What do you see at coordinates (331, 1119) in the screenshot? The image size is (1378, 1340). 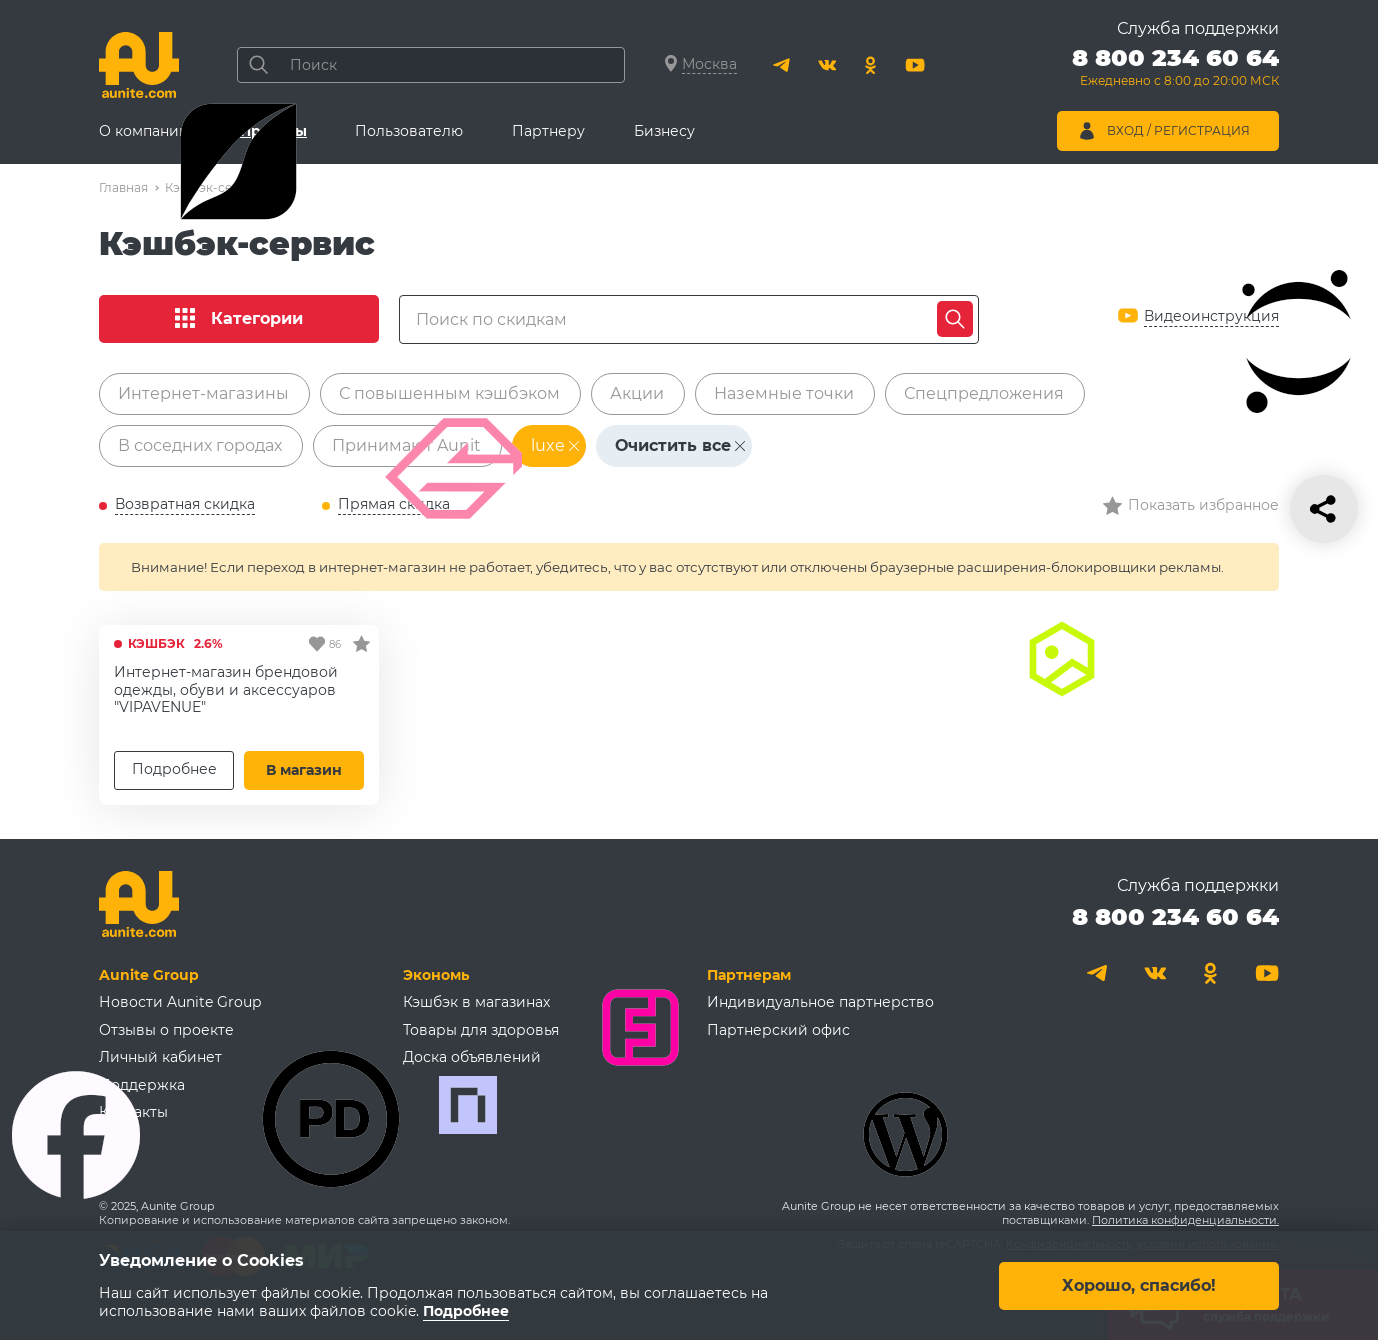 I see `indicates public domain content` at bounding box center [331, 1119].